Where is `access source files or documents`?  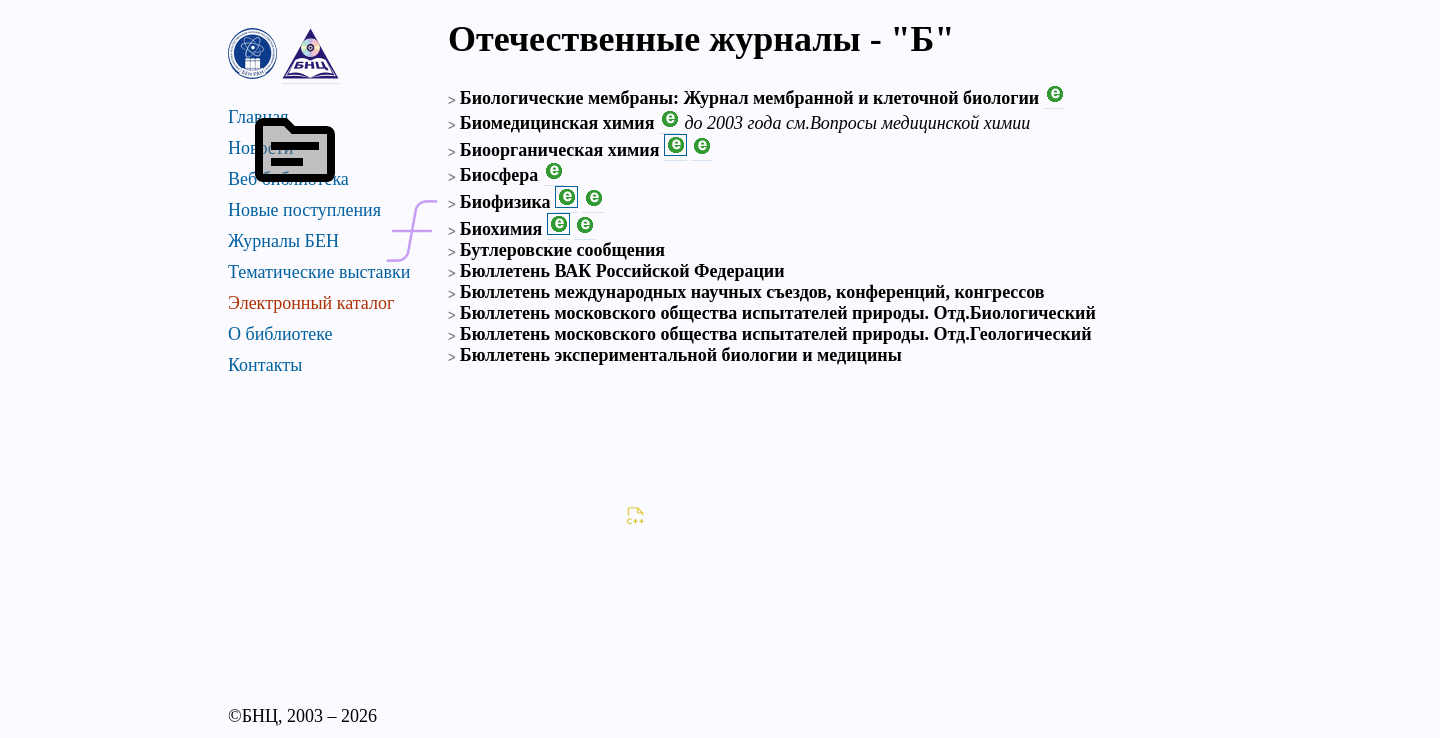
access source files or documents is located at coordinates (295, 150).